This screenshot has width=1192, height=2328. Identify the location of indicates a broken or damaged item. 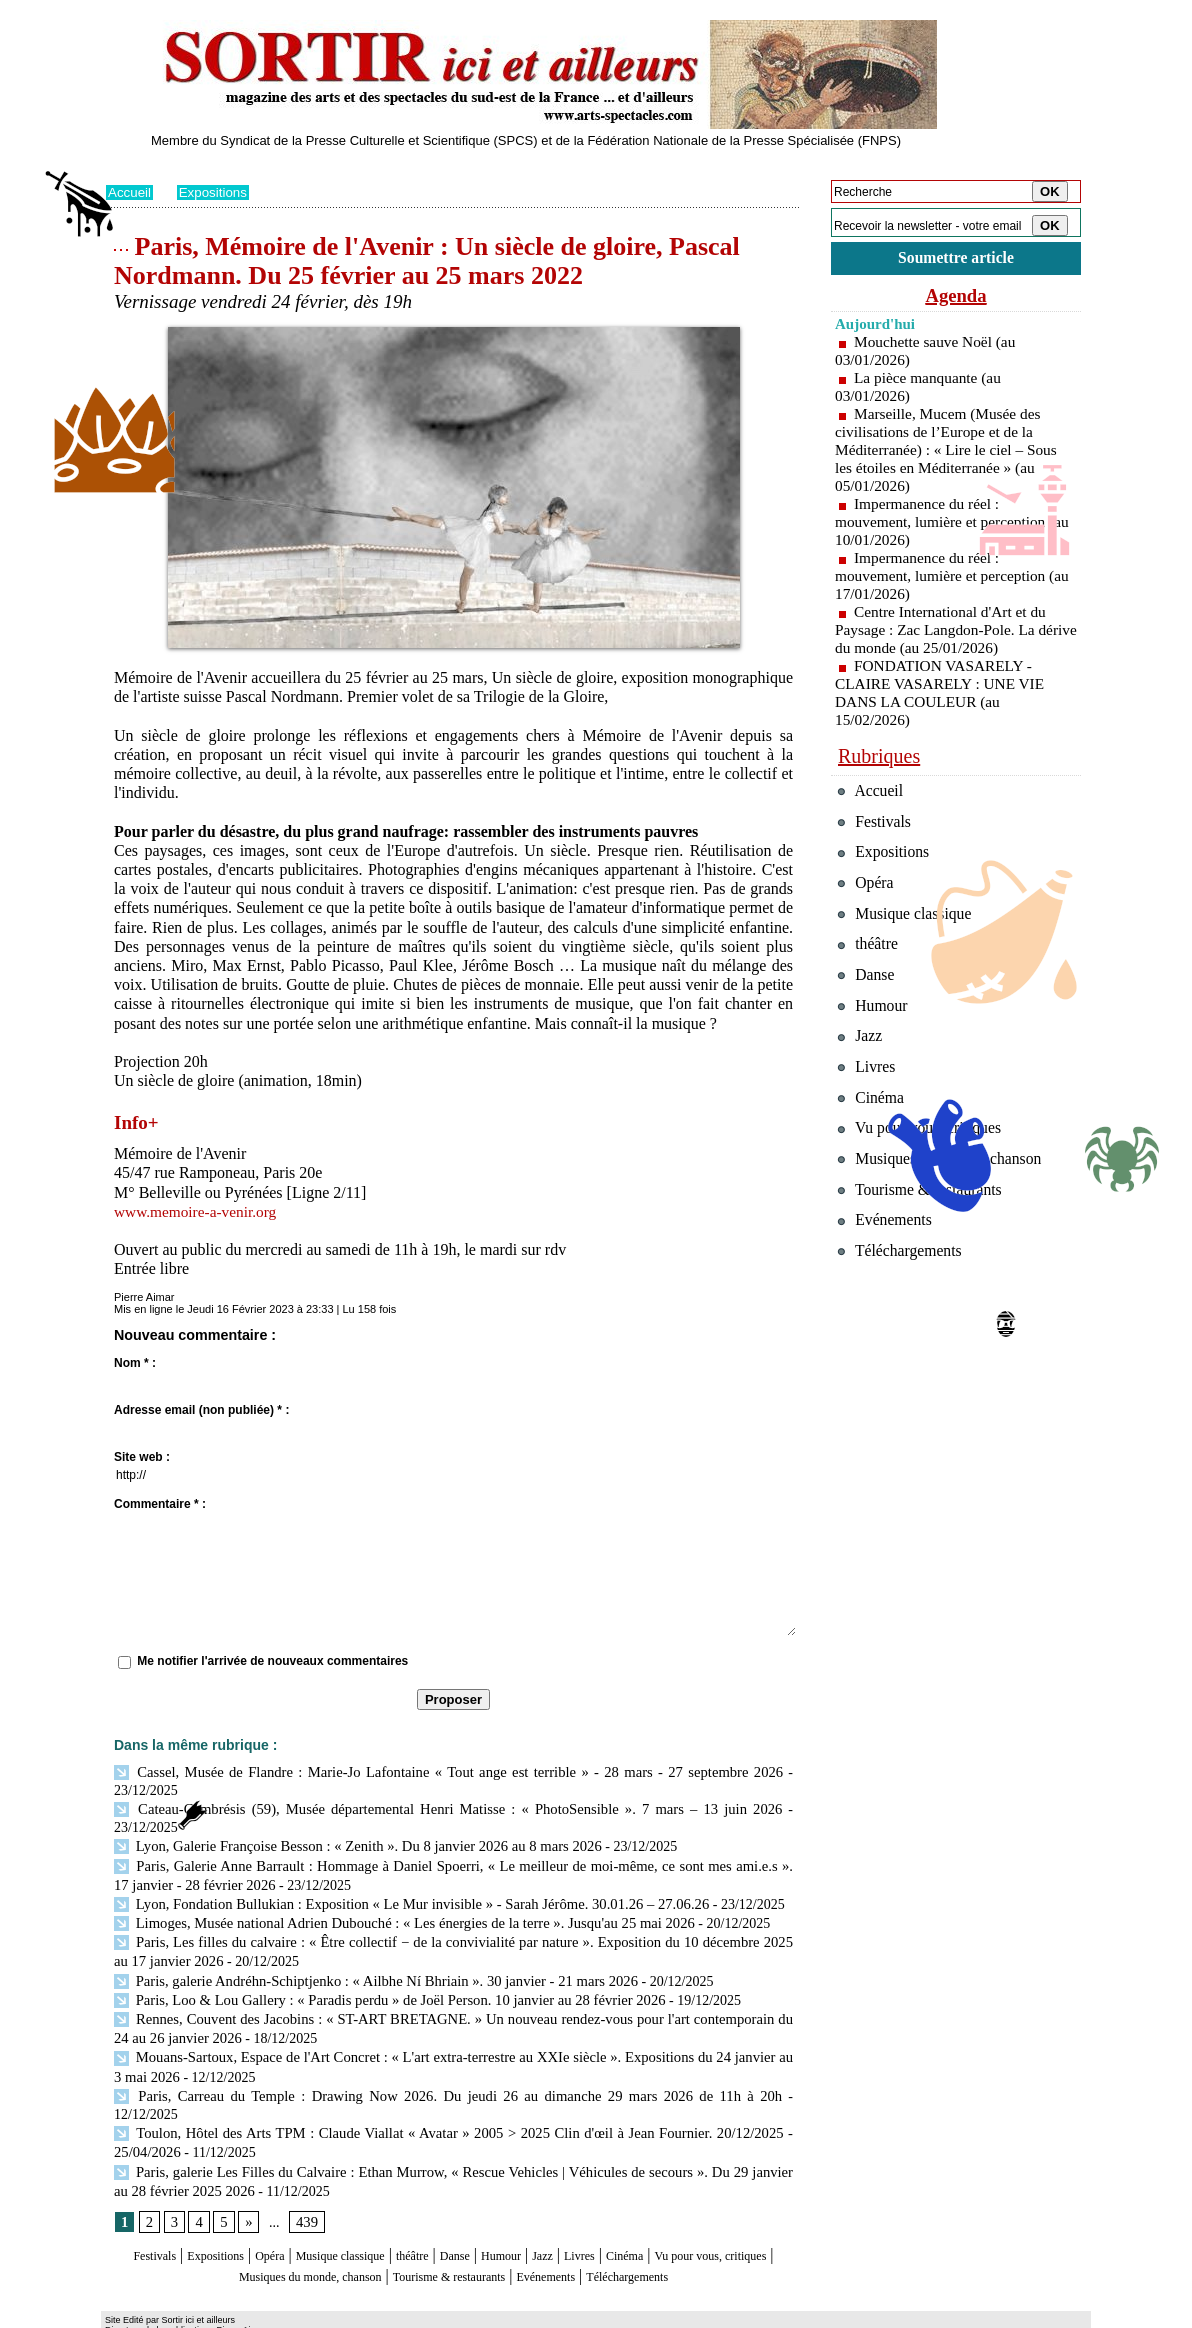
(192, 1815).